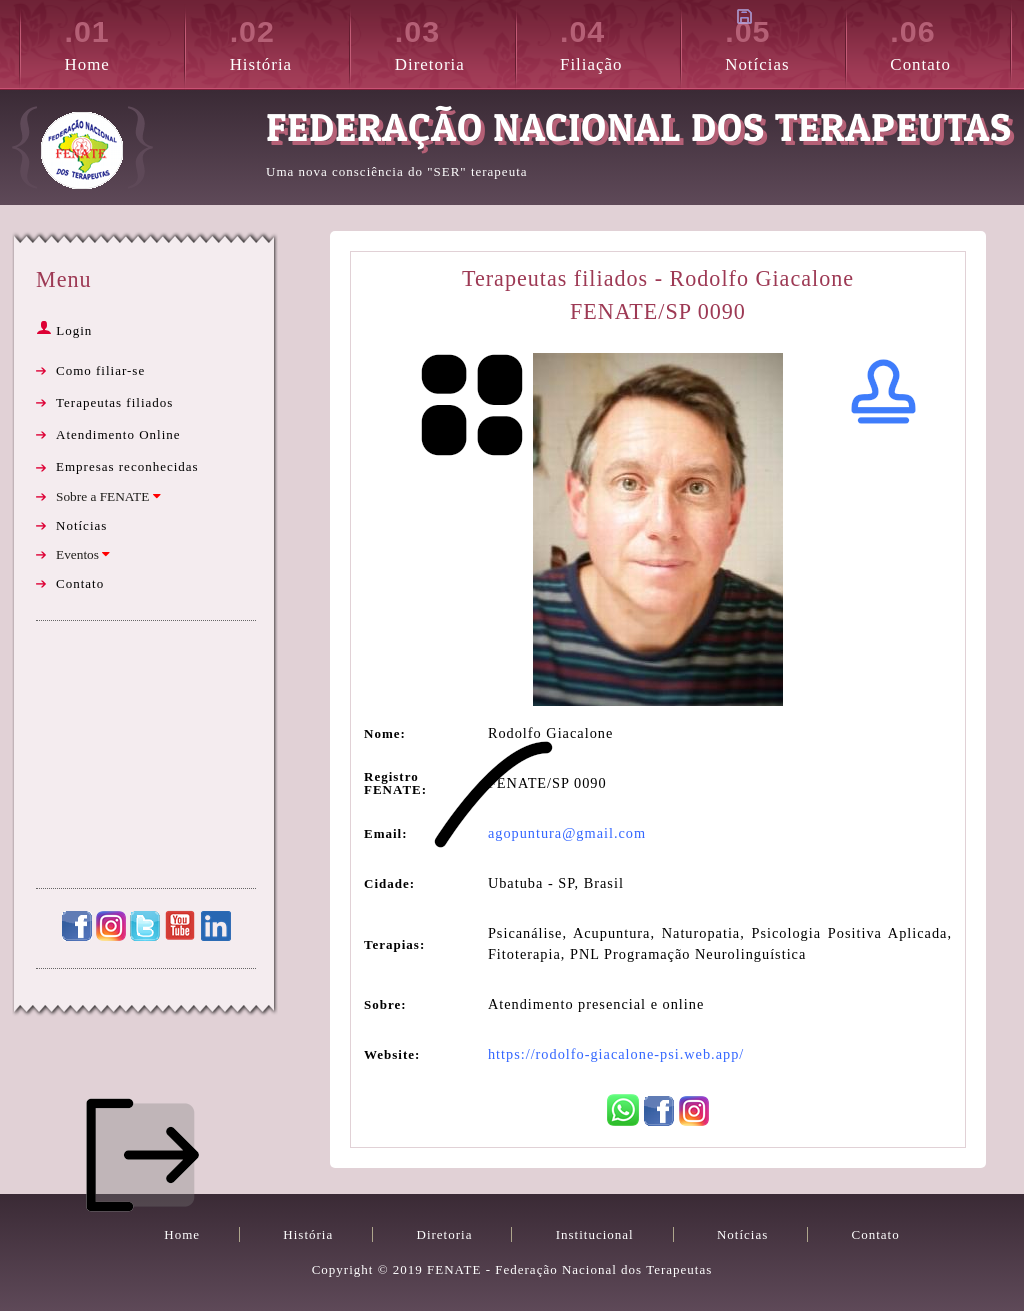  What do you see at coordinates (883, 391) in the screenshot?
I see `apply a stamp or approval mark` at bounding box center [883, 391].